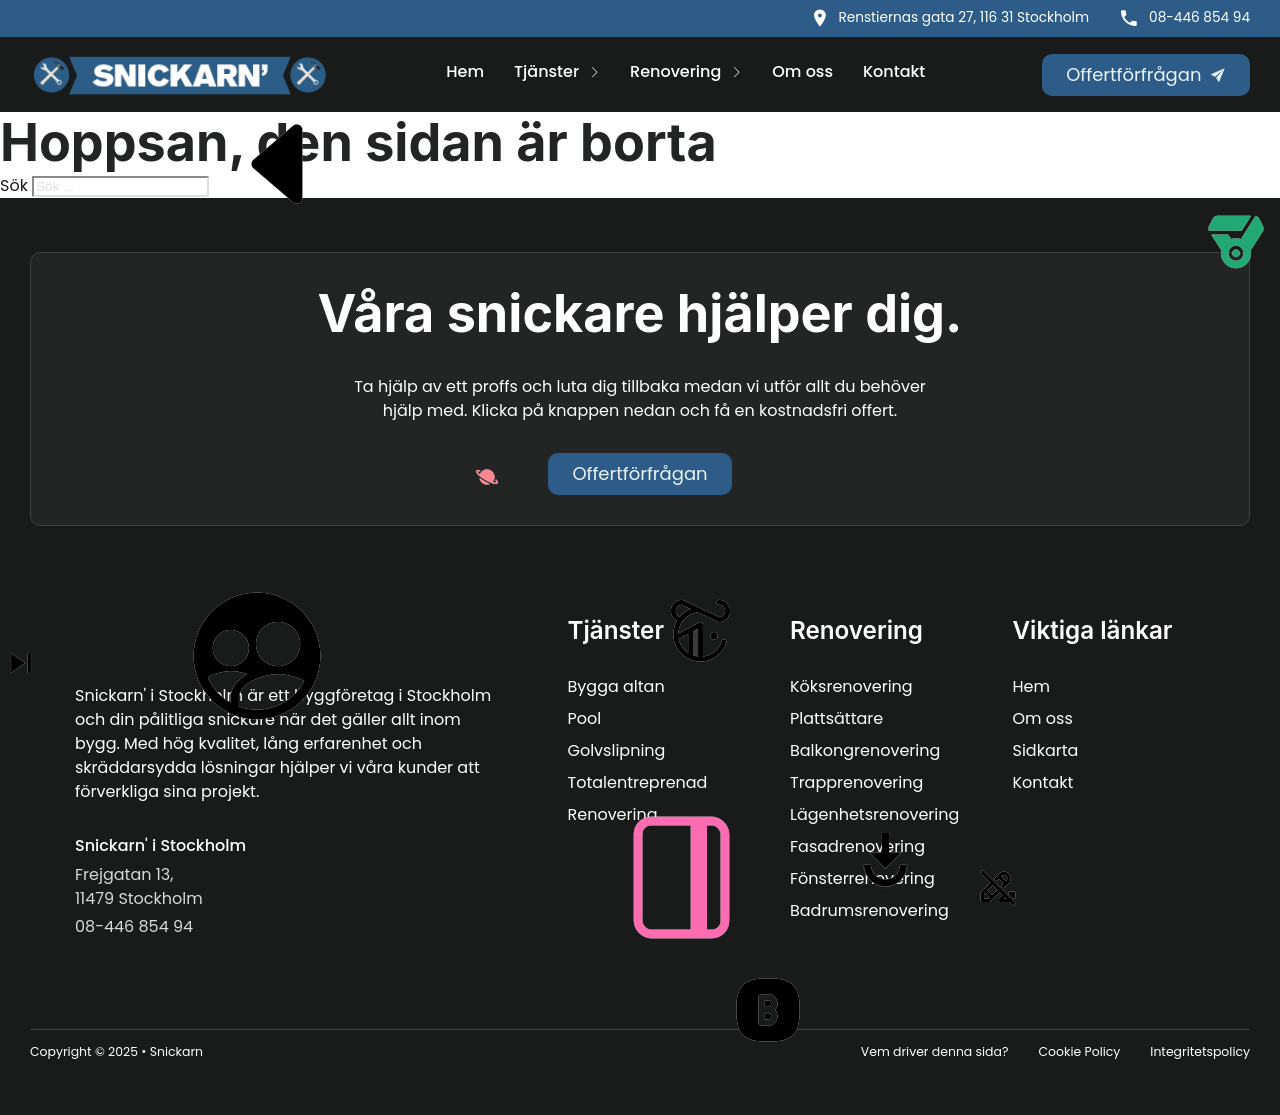  Describe the element at coordinates (885, 857) in the screenshot. I see `download content to device` at that location.